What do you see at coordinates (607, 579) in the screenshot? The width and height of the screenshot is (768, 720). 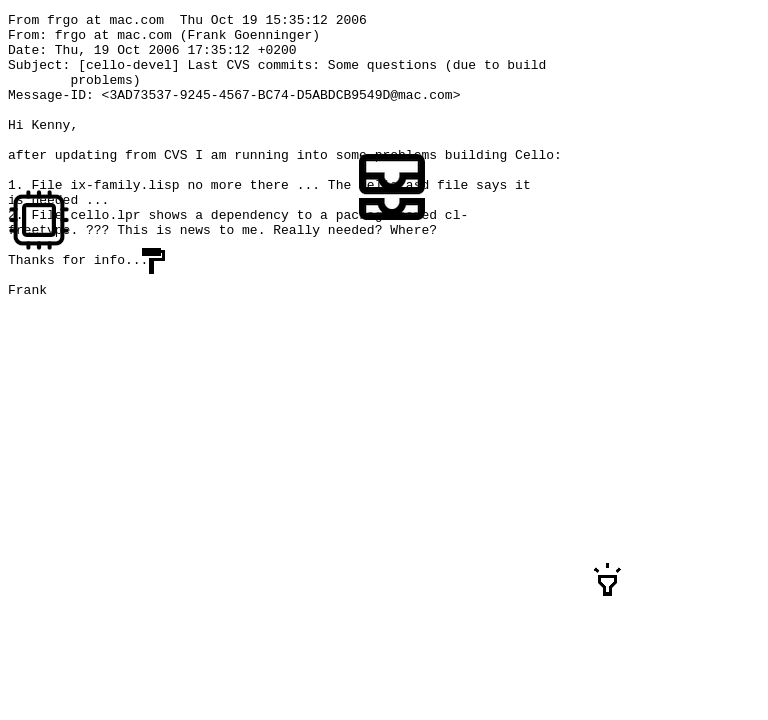 I see `highlight selected text` at bounding box center [607, 579].